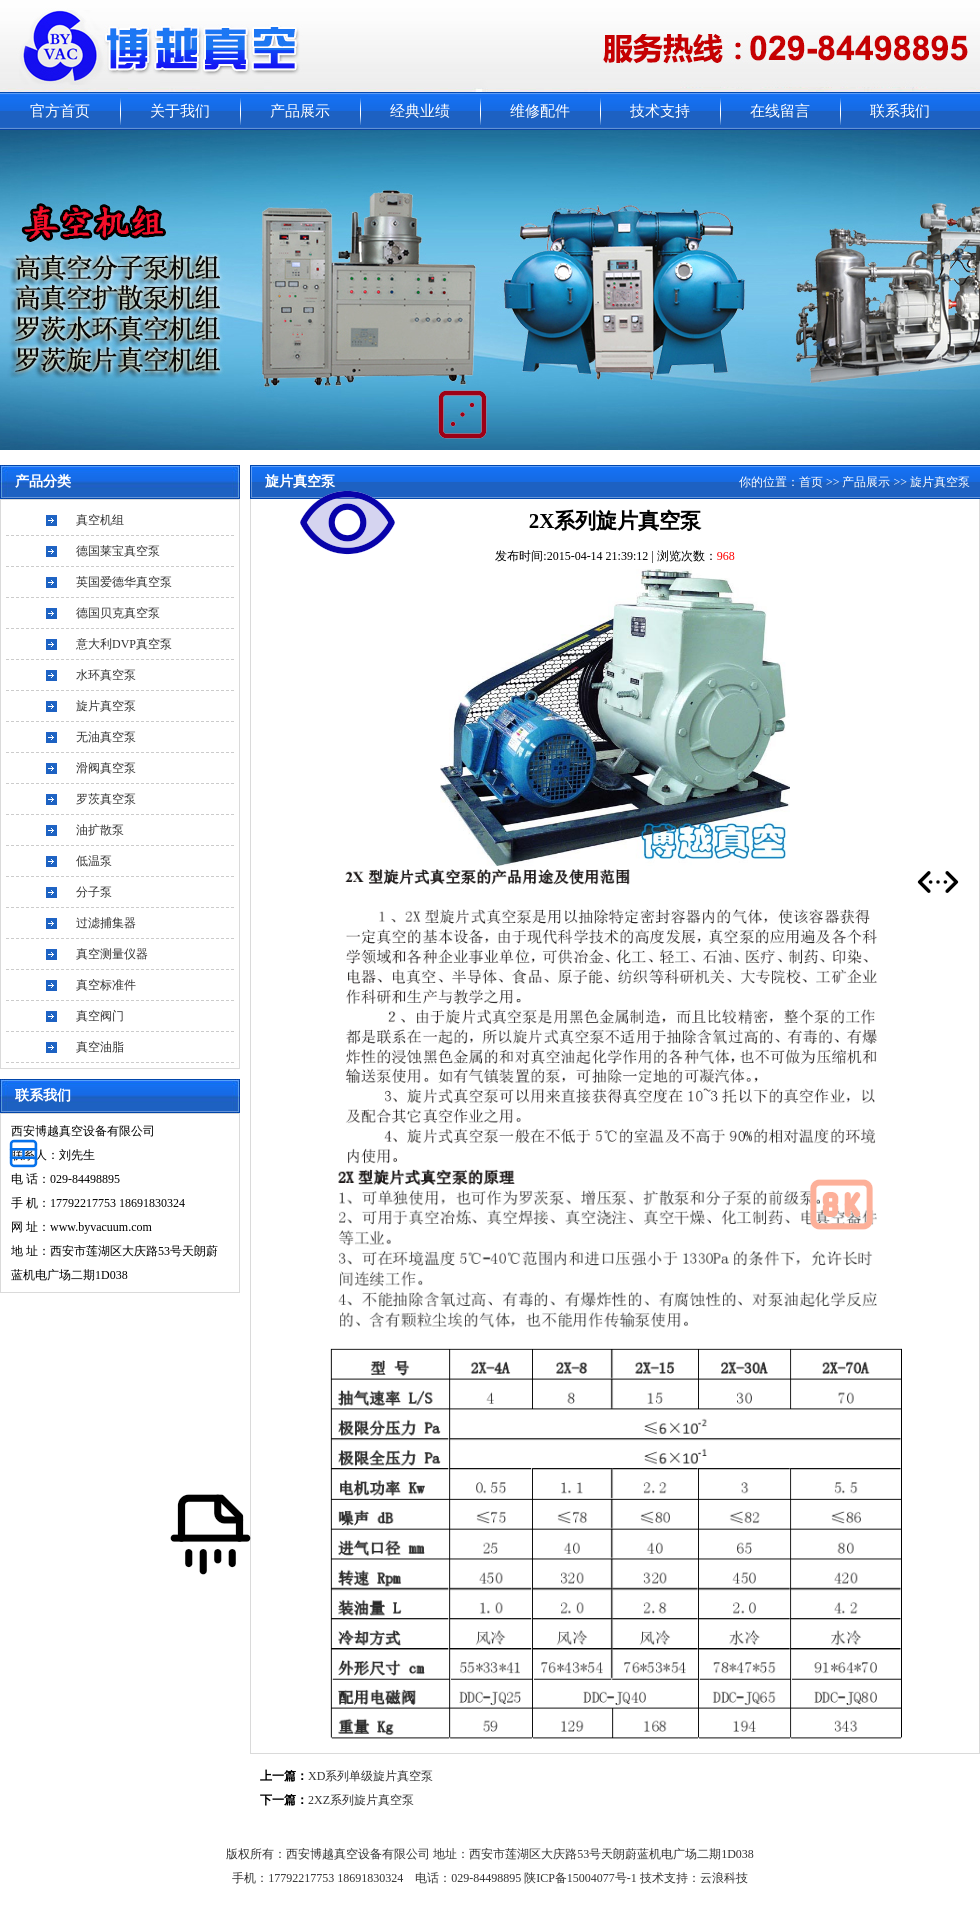 Image resolution: width=980 pixels, height=1910 pixels. Describe the element at coordinates (938, 882) in the screenshot. I see `expand or collapse content horizontally` at that location.